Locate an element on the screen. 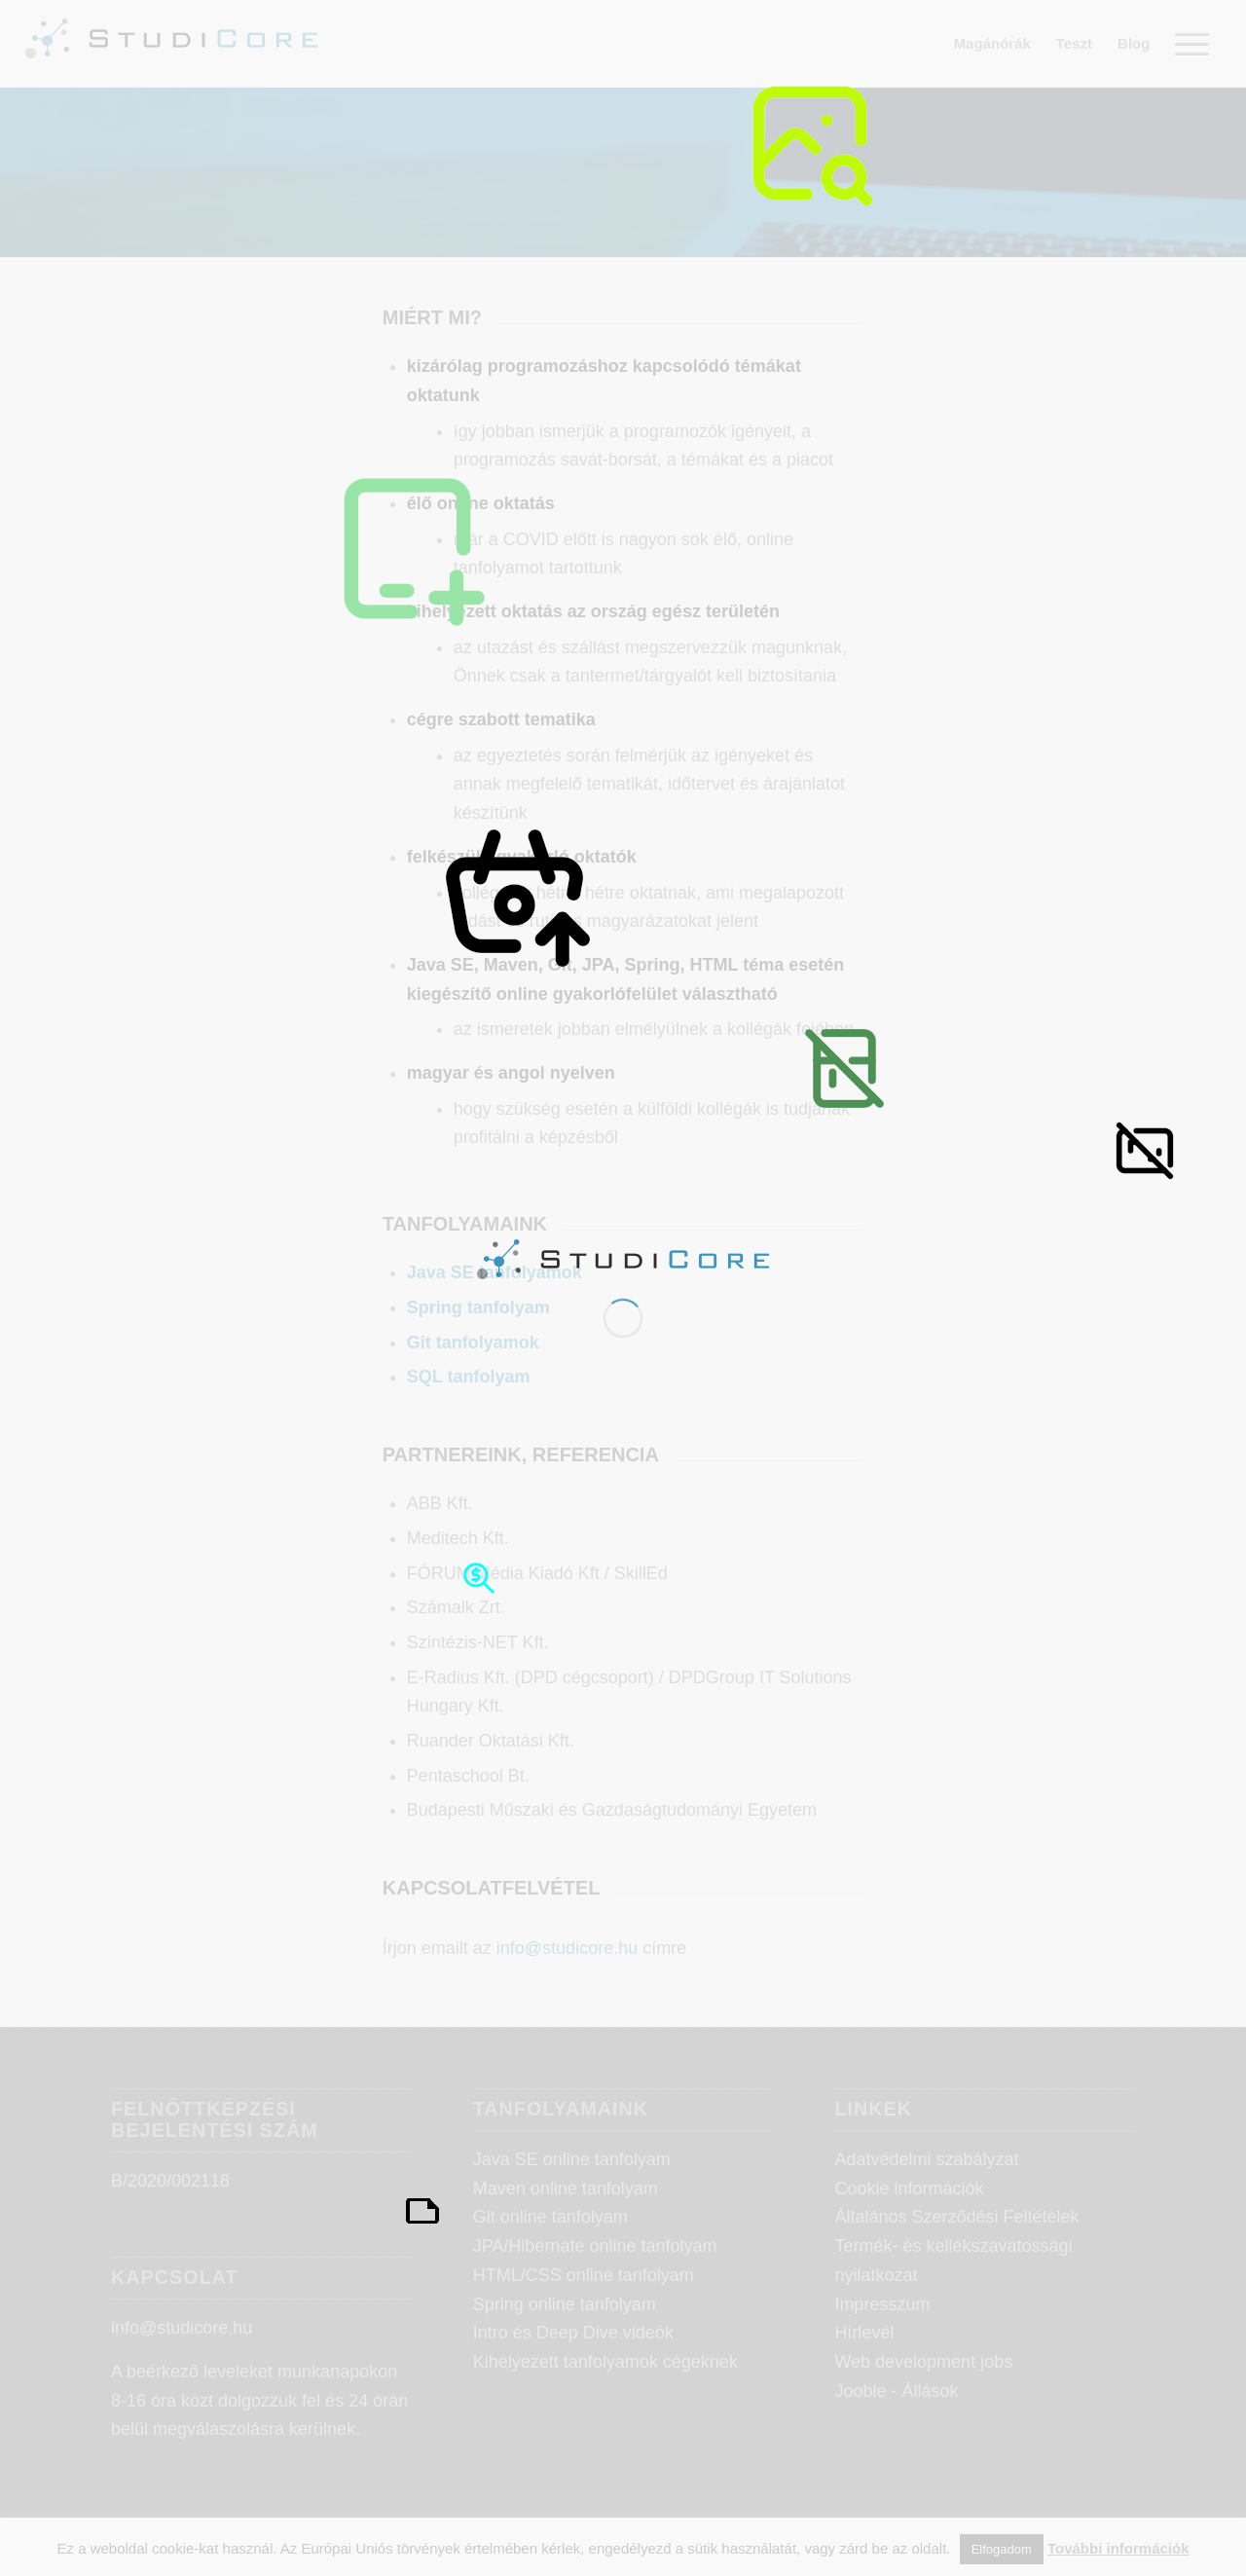 This screenshot has height=2576, width=1246. search for pricing or cost information is located at coordinates (479, 1578).